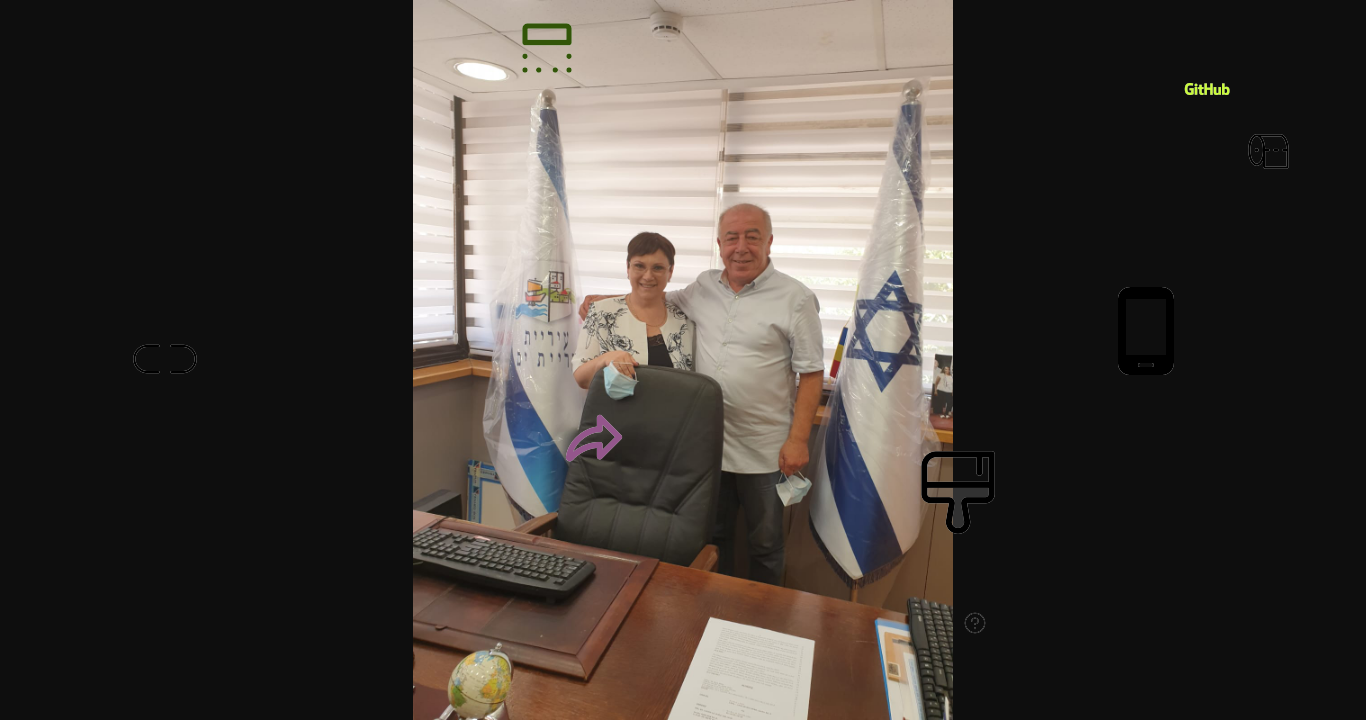 This screenshot has height=720, width=1366. Describe the element at coordinates (1268, 151) in the screenshot. I see `bathroom or restroom location indicator` at that location.